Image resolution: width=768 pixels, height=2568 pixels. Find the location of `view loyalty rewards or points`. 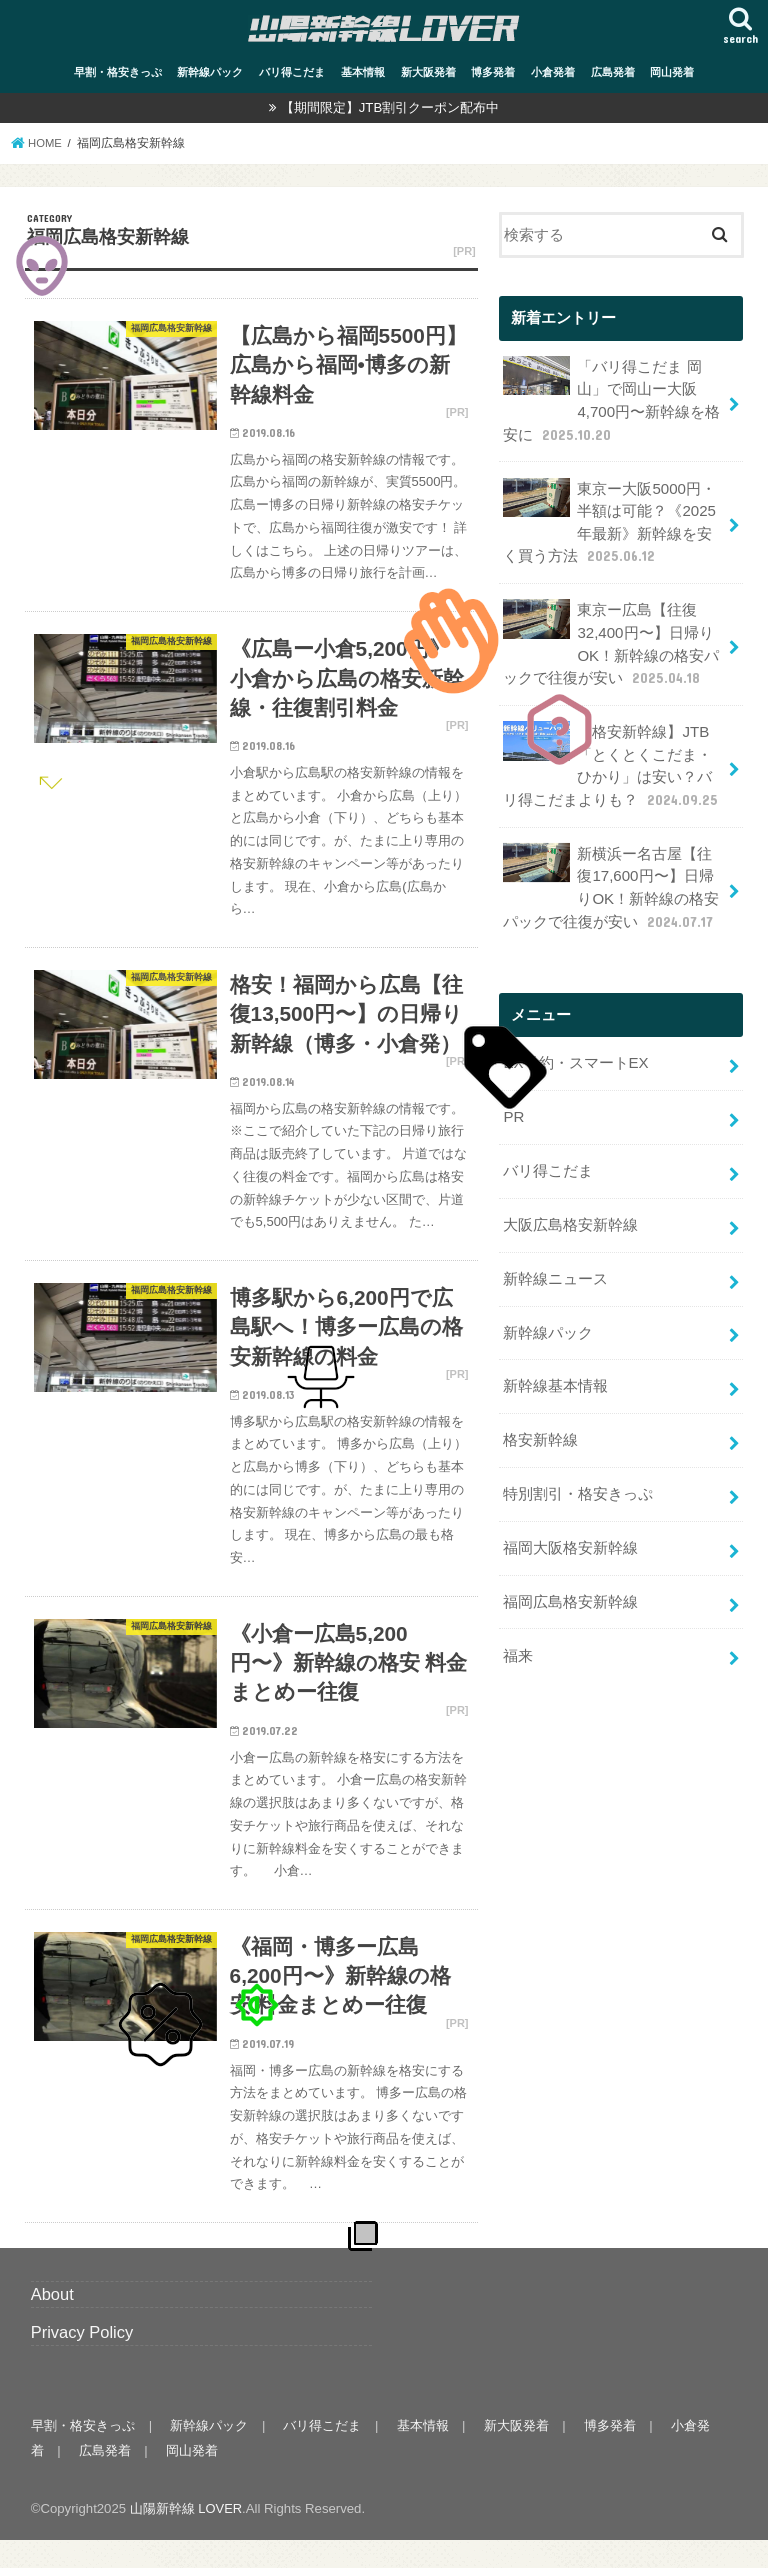

view loyalty rewards or points is located at coordinates (505, 1067).